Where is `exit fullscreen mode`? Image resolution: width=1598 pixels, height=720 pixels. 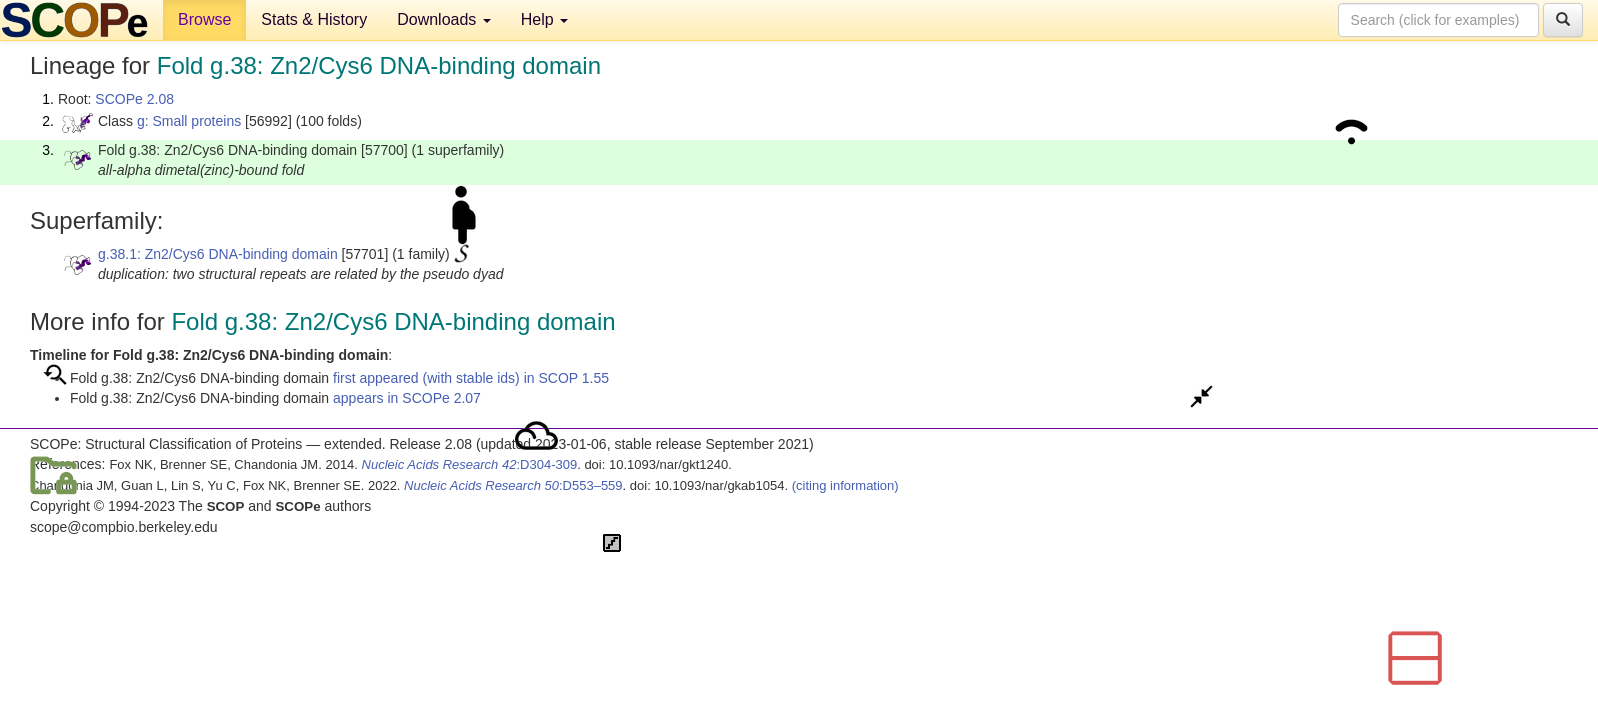 exit fullscreen mode is located at coordinates (1201, 396).